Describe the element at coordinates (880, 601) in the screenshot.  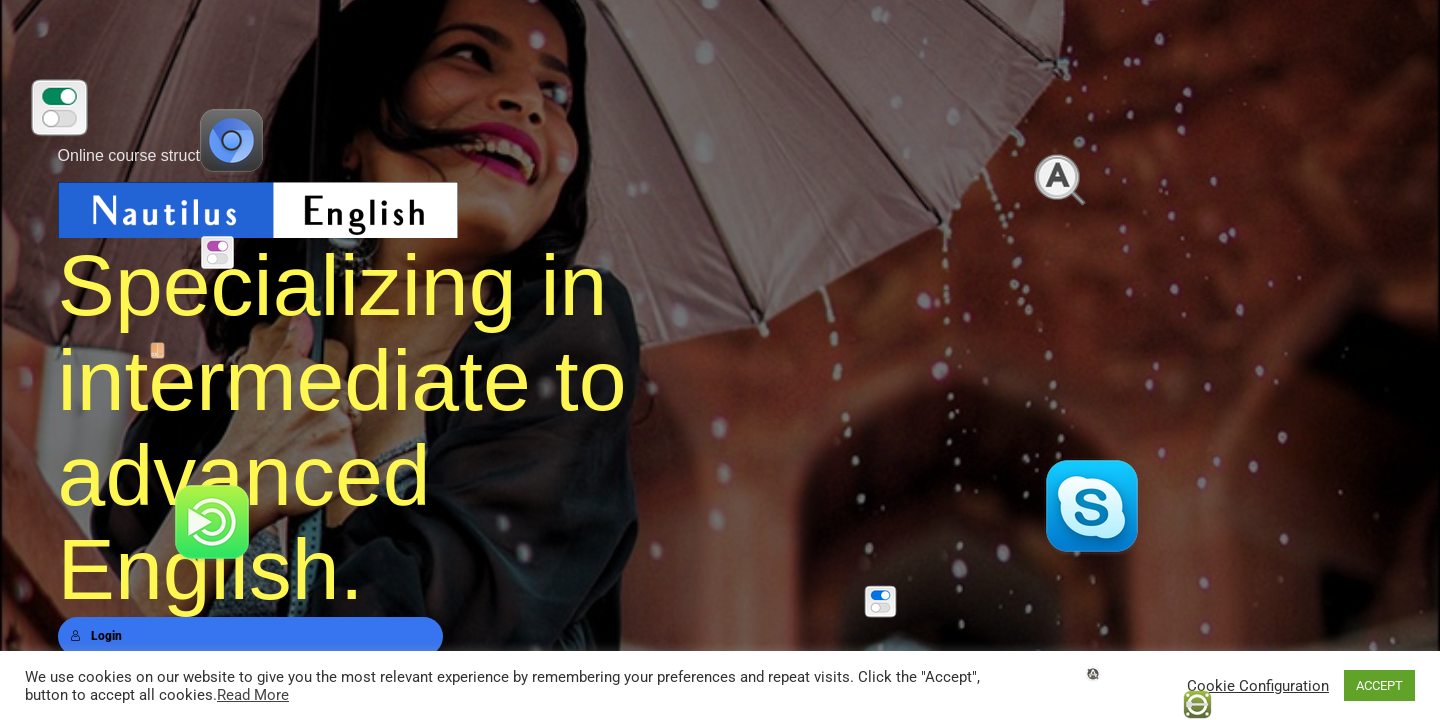
I see `open unity tweak tool settings` at that location.